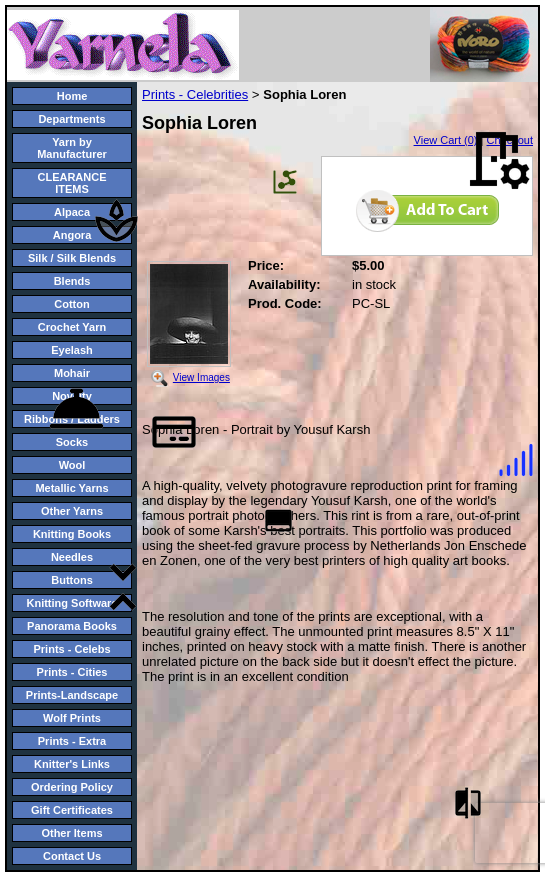 This screenshot has width=545, height=877. Describe the element at coordinates (468, 803) in the screenshot. I see `compare two images side by side` at that location.